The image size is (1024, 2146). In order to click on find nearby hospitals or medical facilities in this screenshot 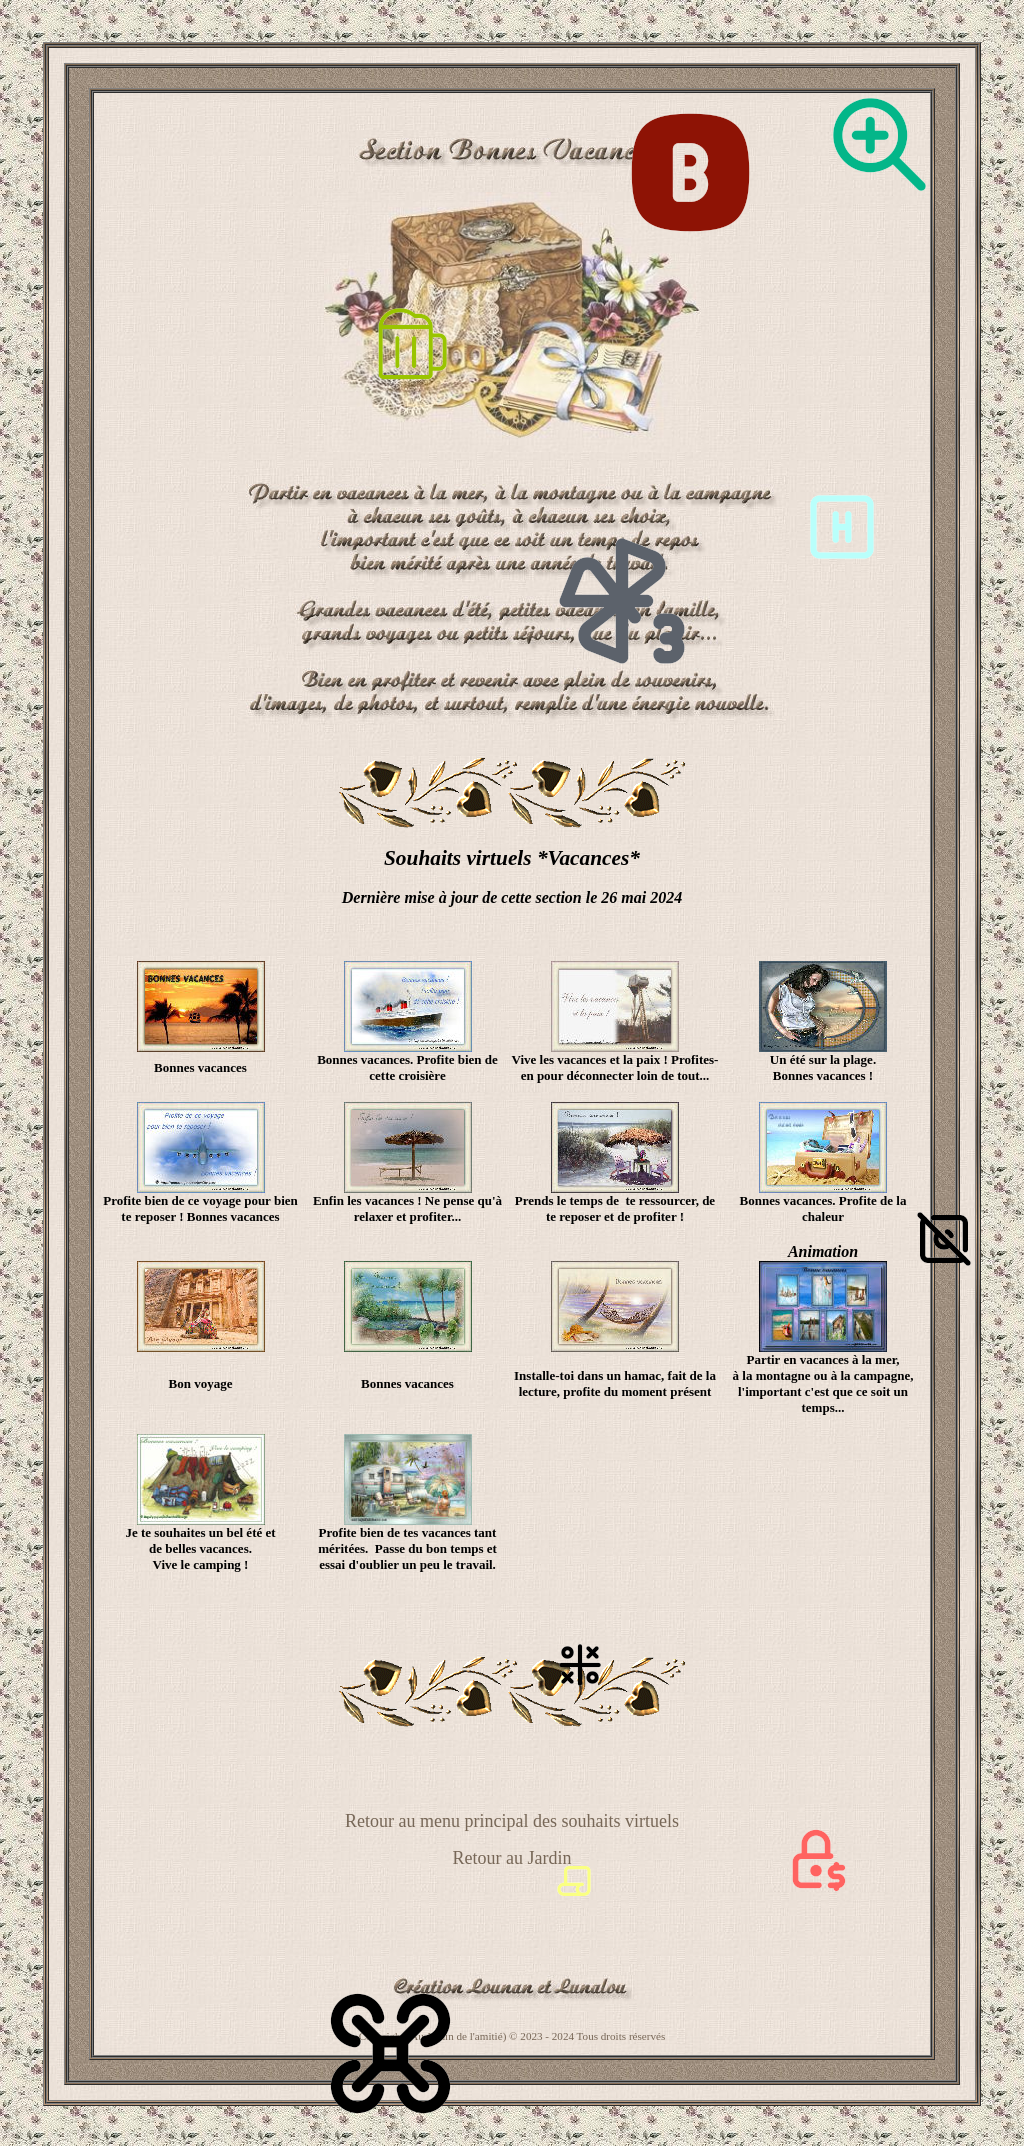, I will do `click(842, 527)`.